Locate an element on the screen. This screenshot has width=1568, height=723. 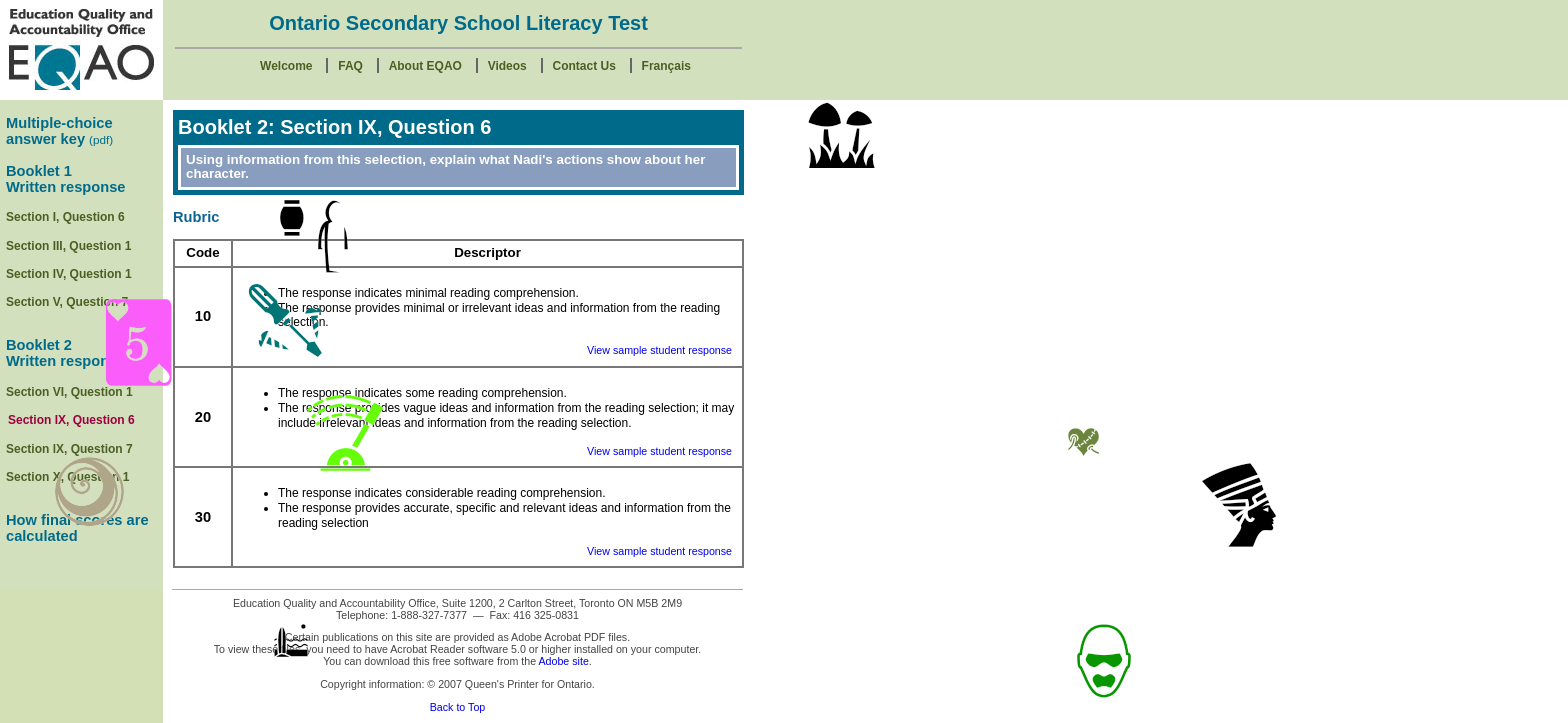
indicates health regeneration or healing status is located at coordinates (1083, 442).